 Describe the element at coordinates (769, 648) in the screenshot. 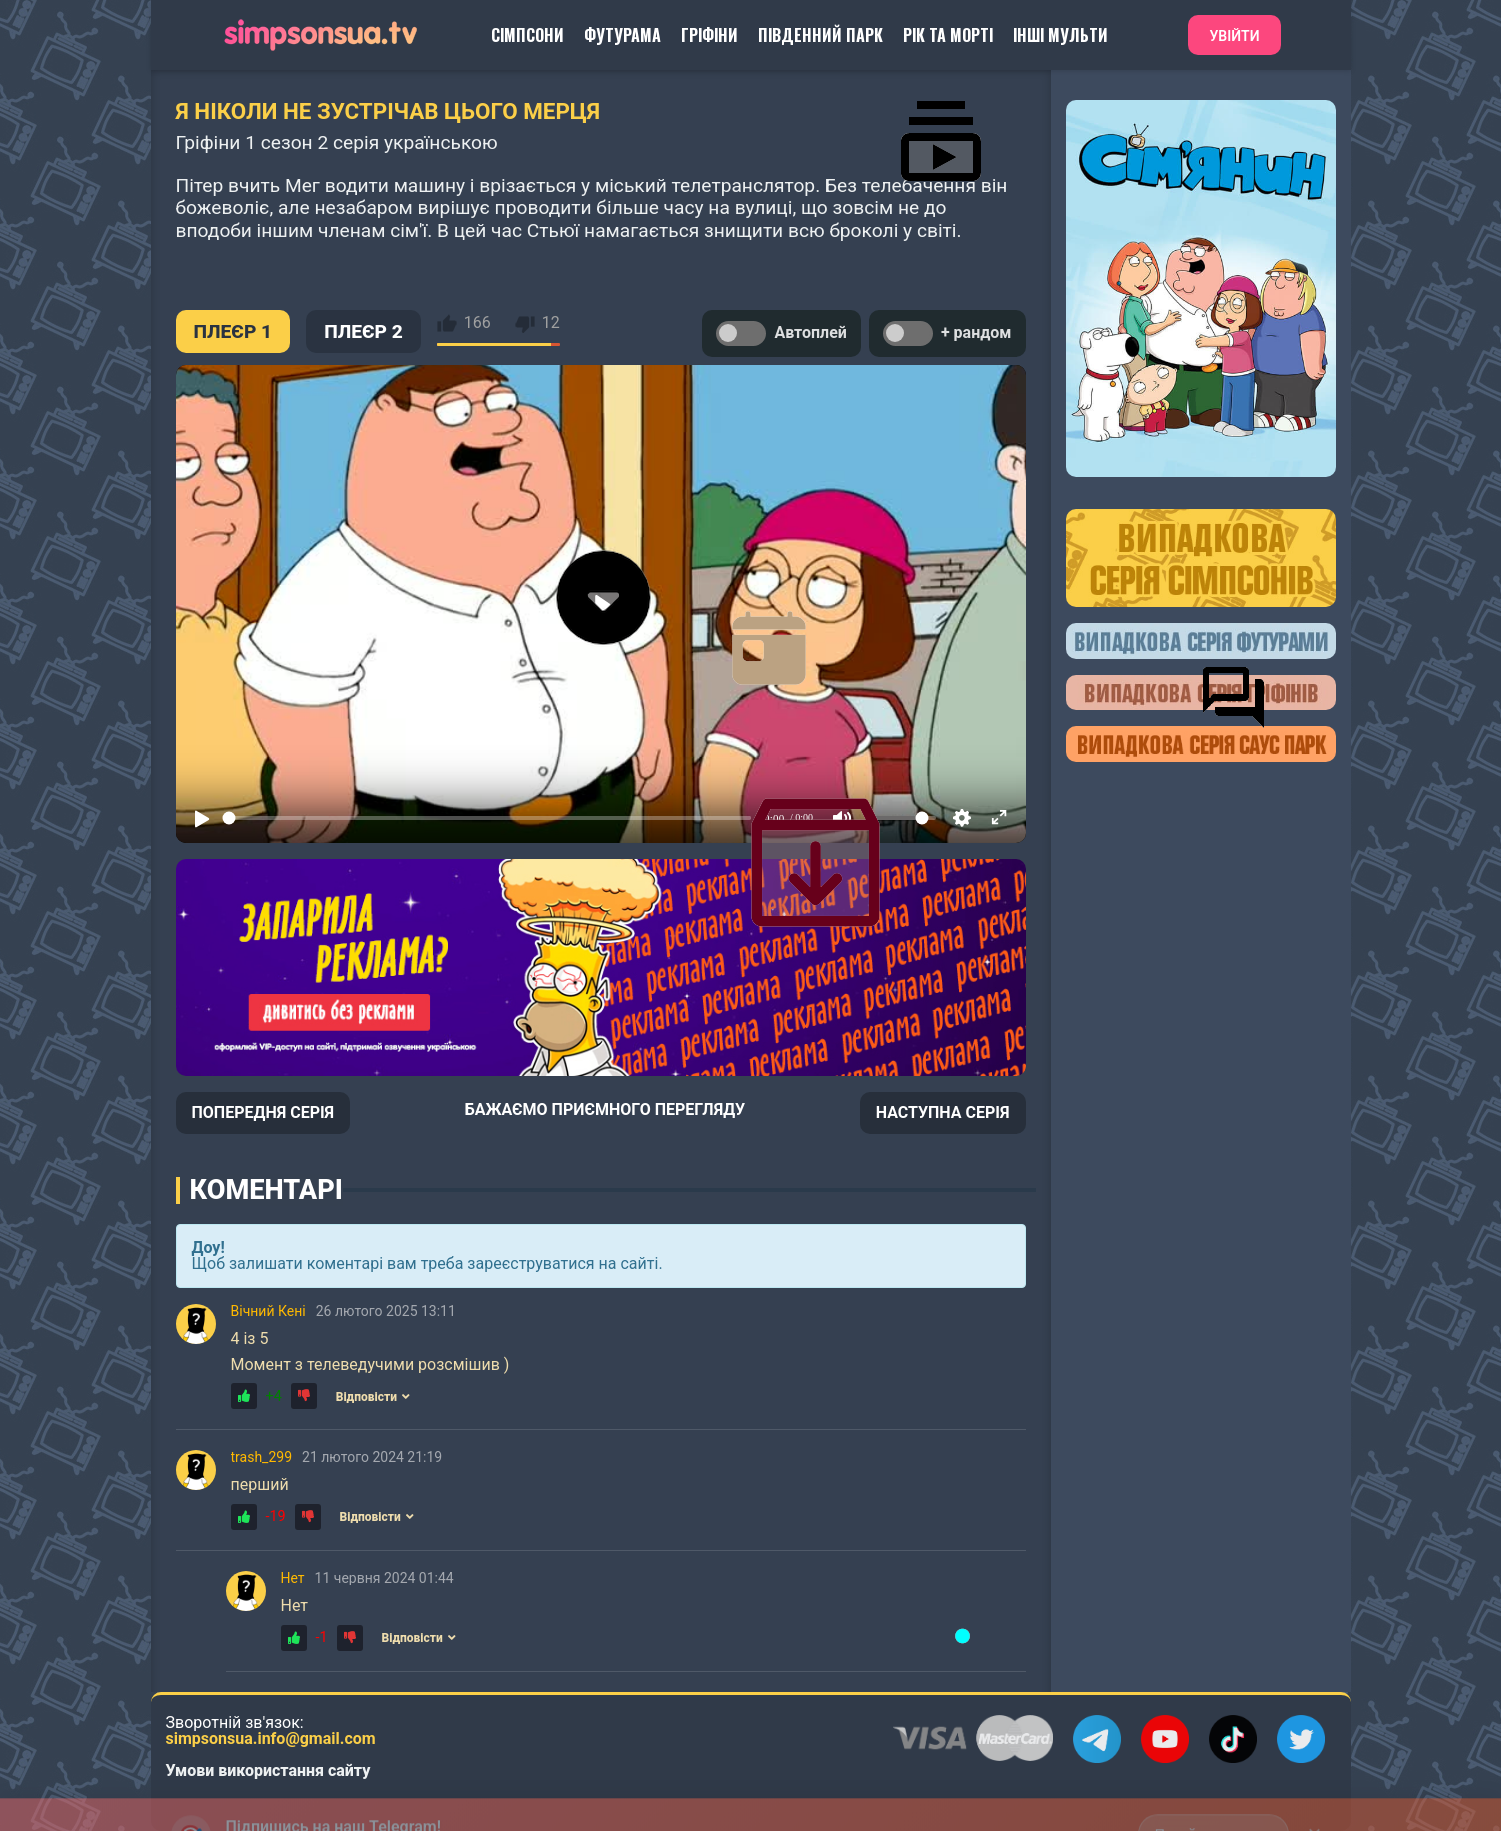

I see `view today's date or events` at that location.